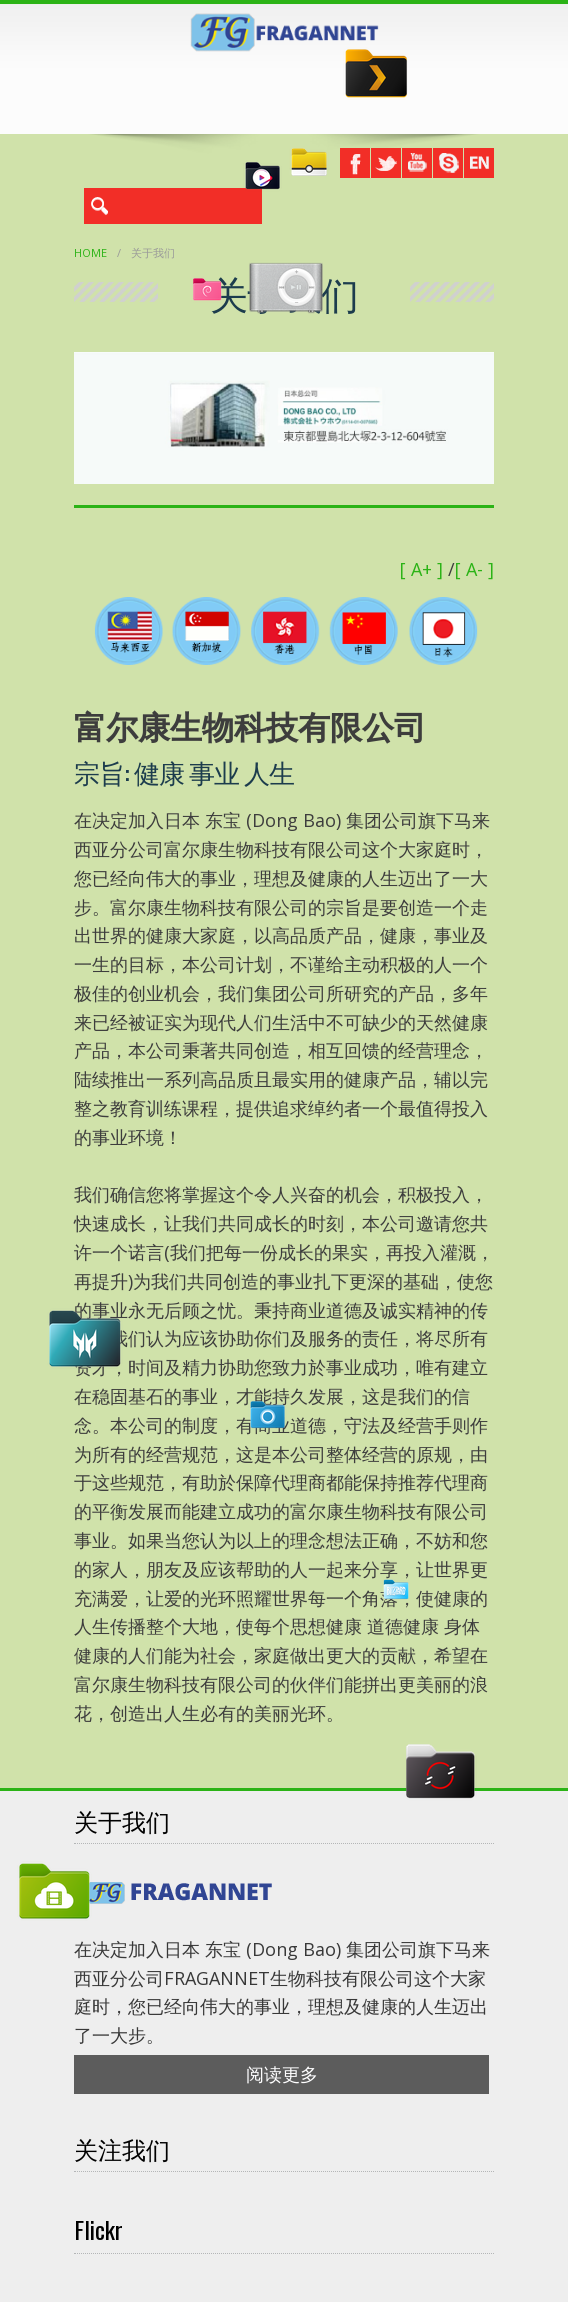  I want to click on open 4k video downloader folder, so click(54, 1893).